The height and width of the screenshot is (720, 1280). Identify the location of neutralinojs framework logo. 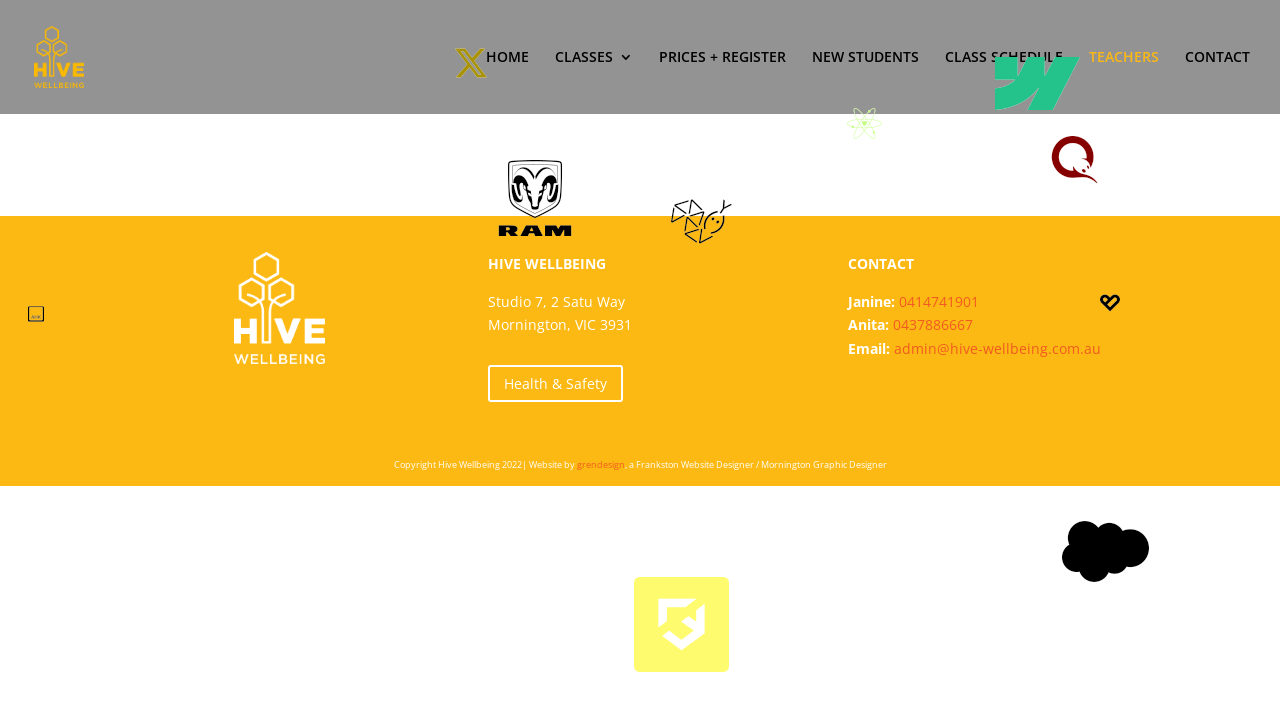
(864, 123).